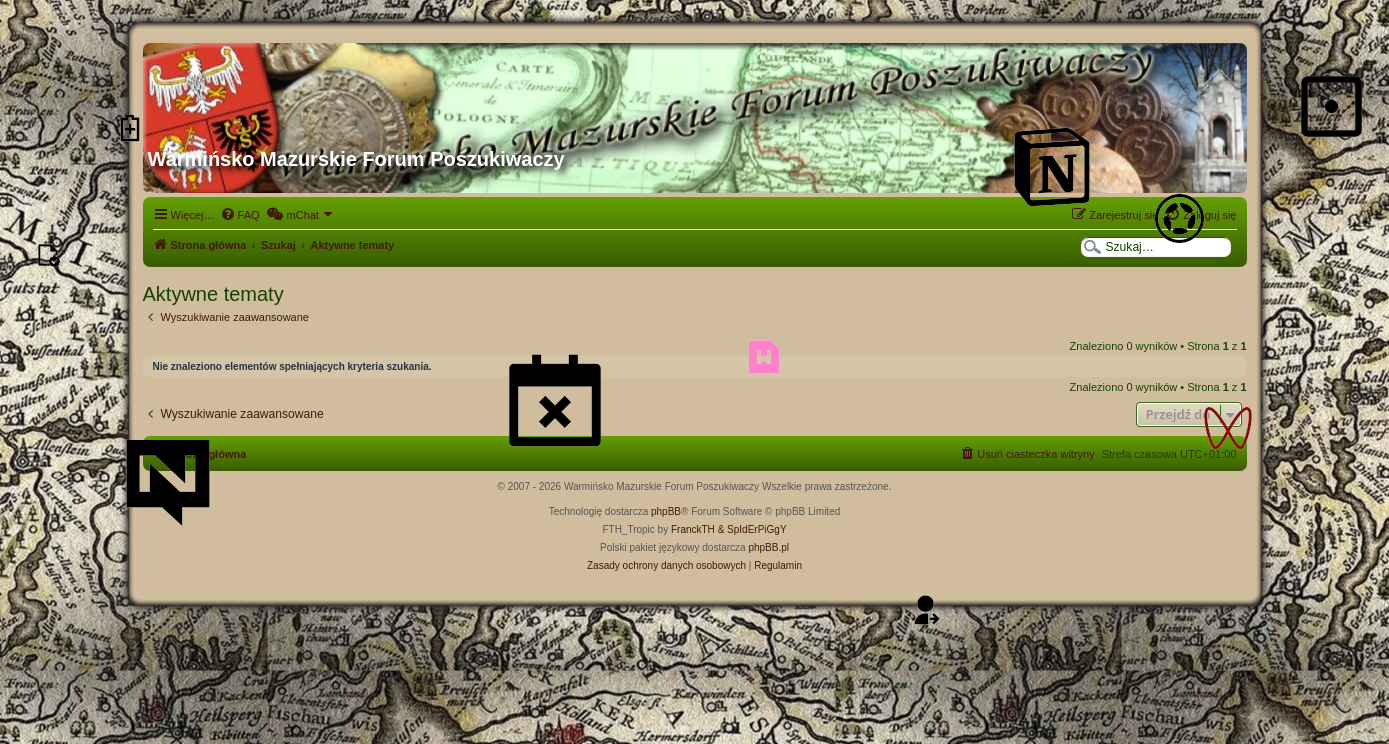 The image size is (1389, 744). What do you see at coordinates (555, 405) in the screenshot?
I see `cancel or delete a calendar event` at bounding box center [555, 405].